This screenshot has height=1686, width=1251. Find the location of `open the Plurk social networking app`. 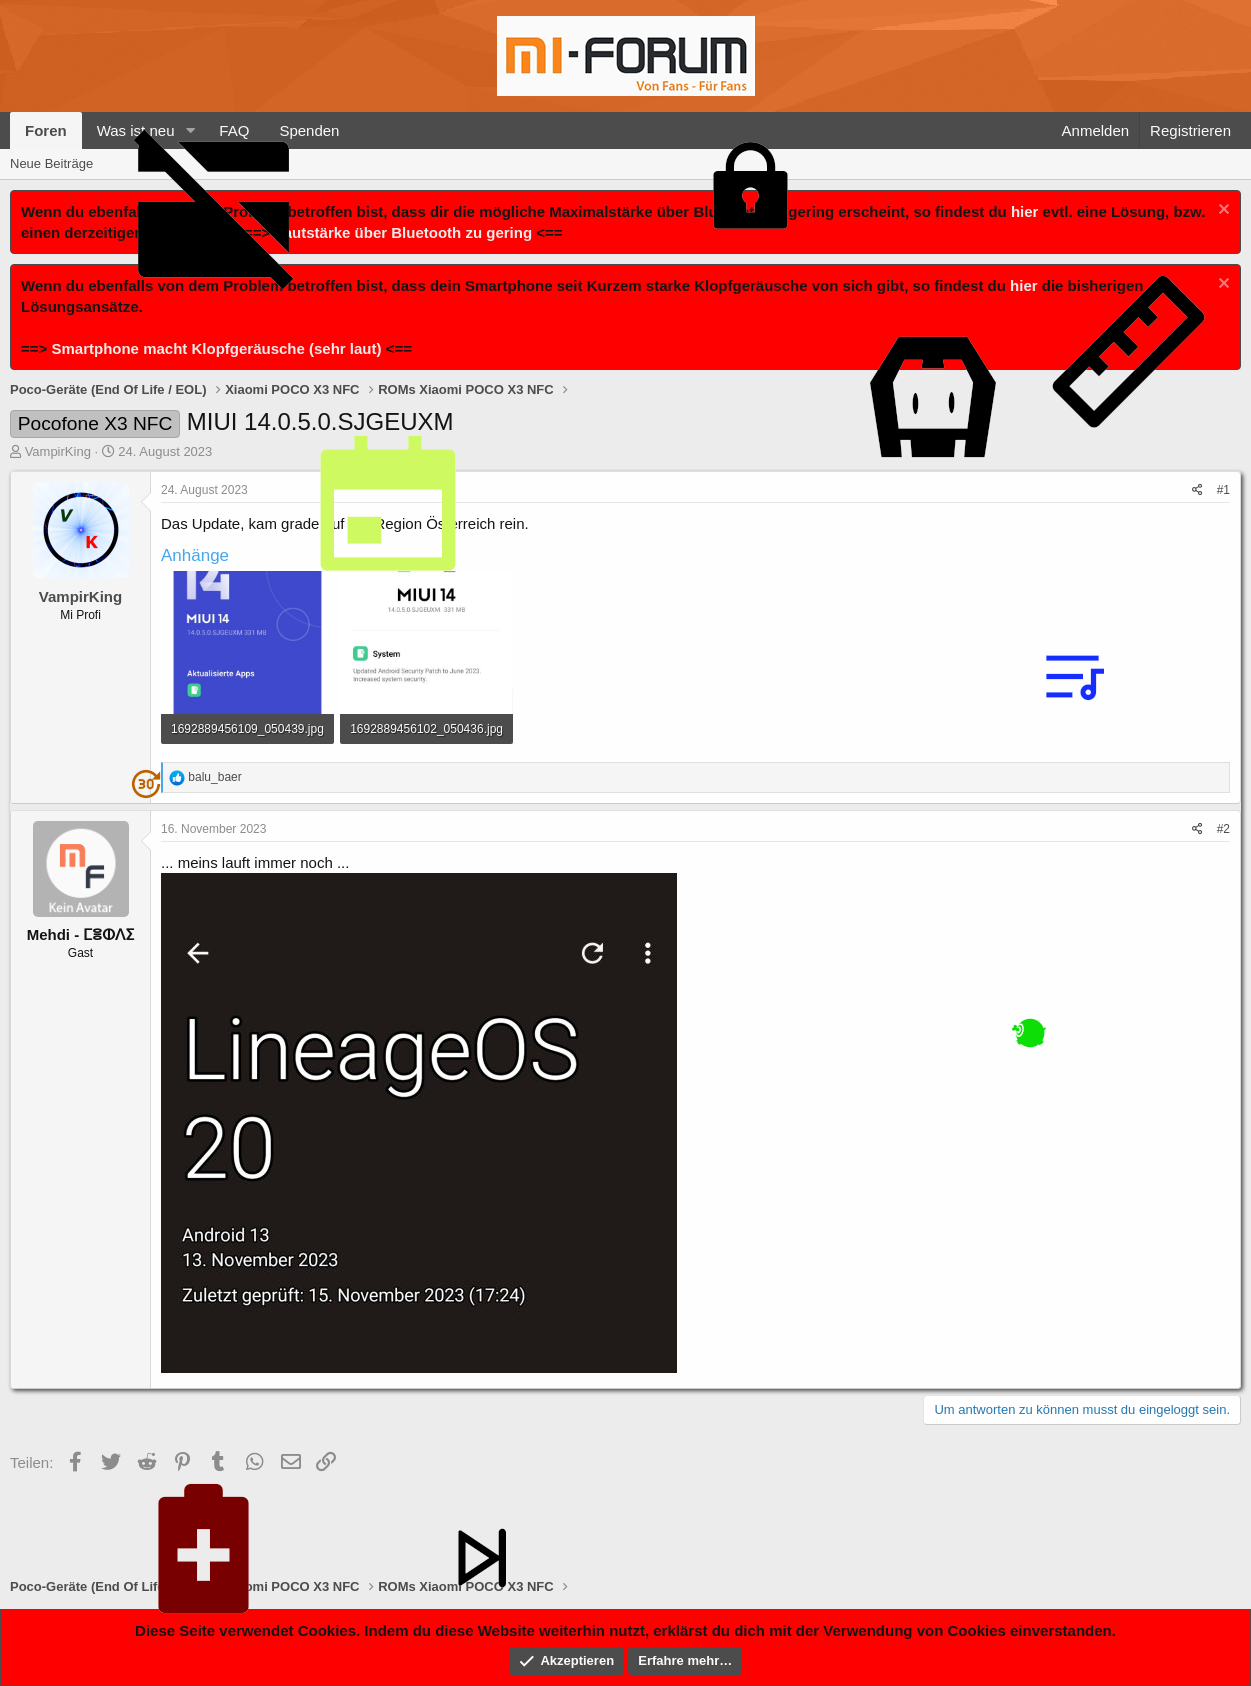

open the Plurk social networking app is located at coordinates (1029, 1033).